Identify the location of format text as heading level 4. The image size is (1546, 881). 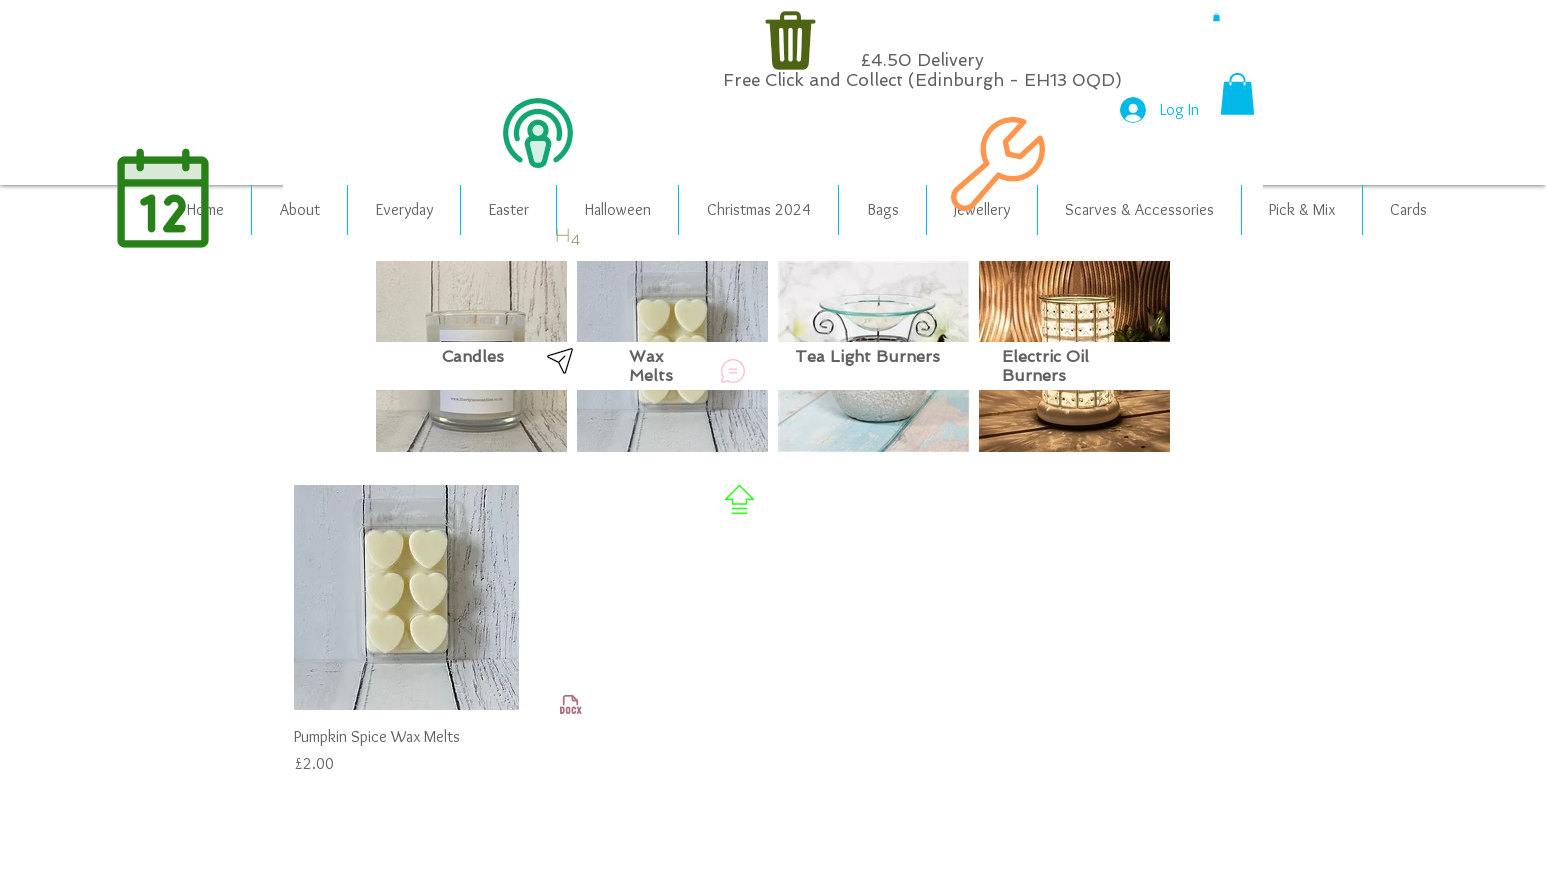
(566, 236).